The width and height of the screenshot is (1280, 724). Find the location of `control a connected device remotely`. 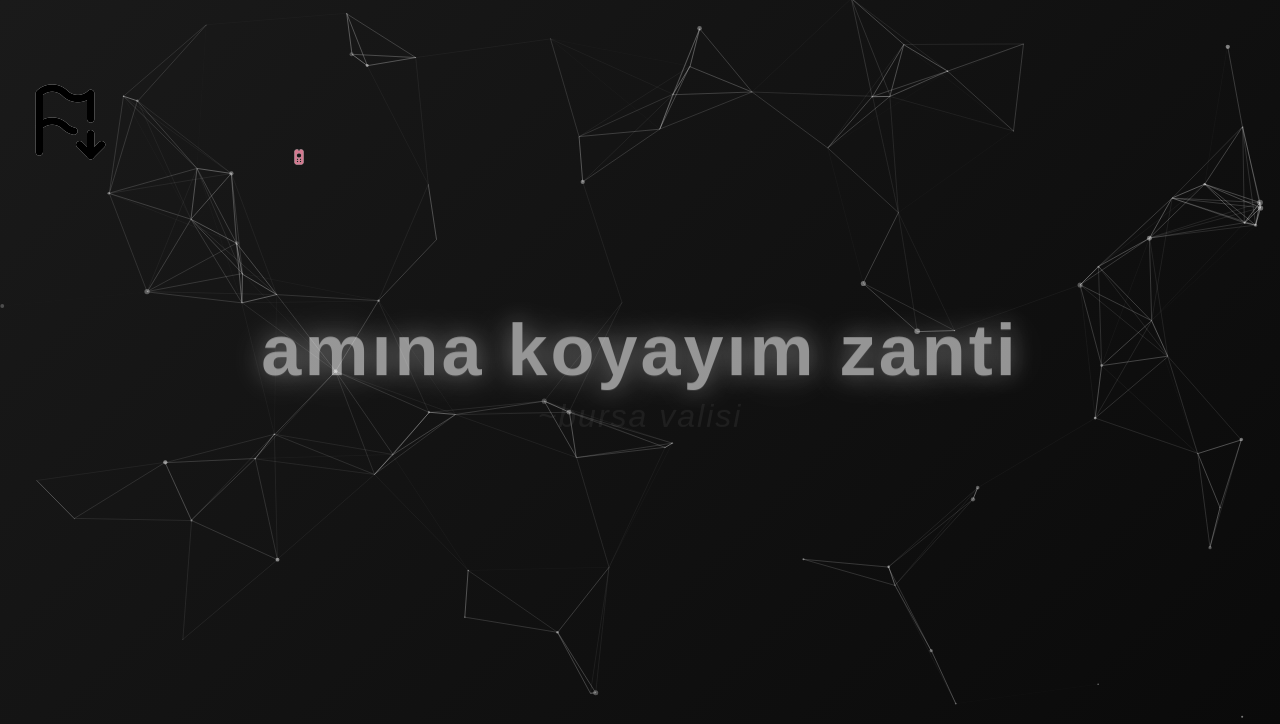

control a connected device remotely is located at coordinates (299, 157).